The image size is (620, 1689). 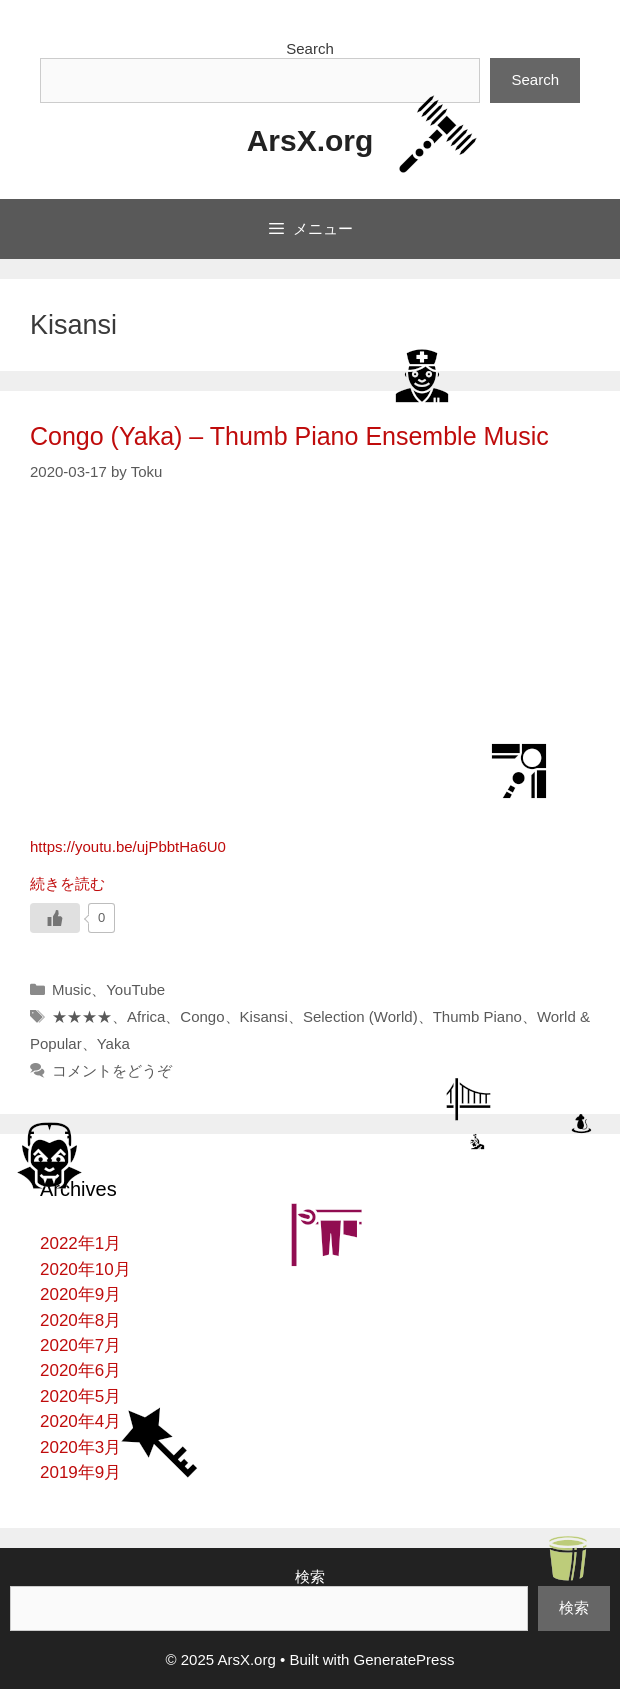 I want to click on strength tarot card icon, so click(x=476, y=1141).